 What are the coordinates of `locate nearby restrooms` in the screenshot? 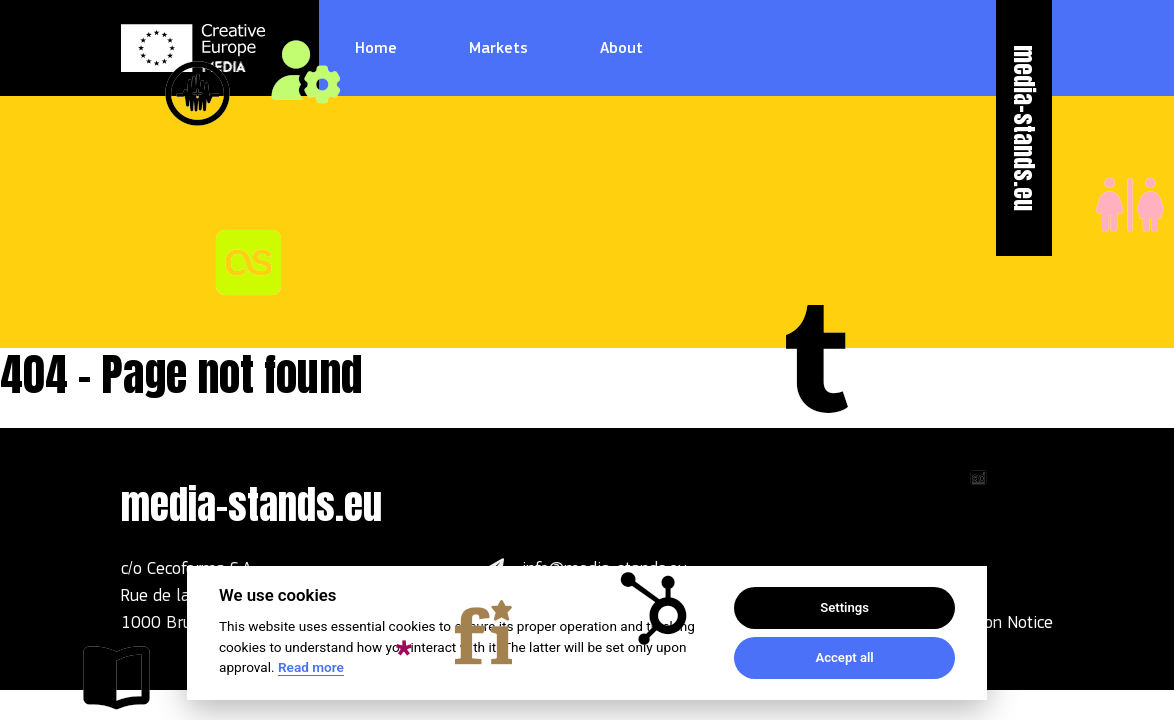 It's located at (1130, 205).